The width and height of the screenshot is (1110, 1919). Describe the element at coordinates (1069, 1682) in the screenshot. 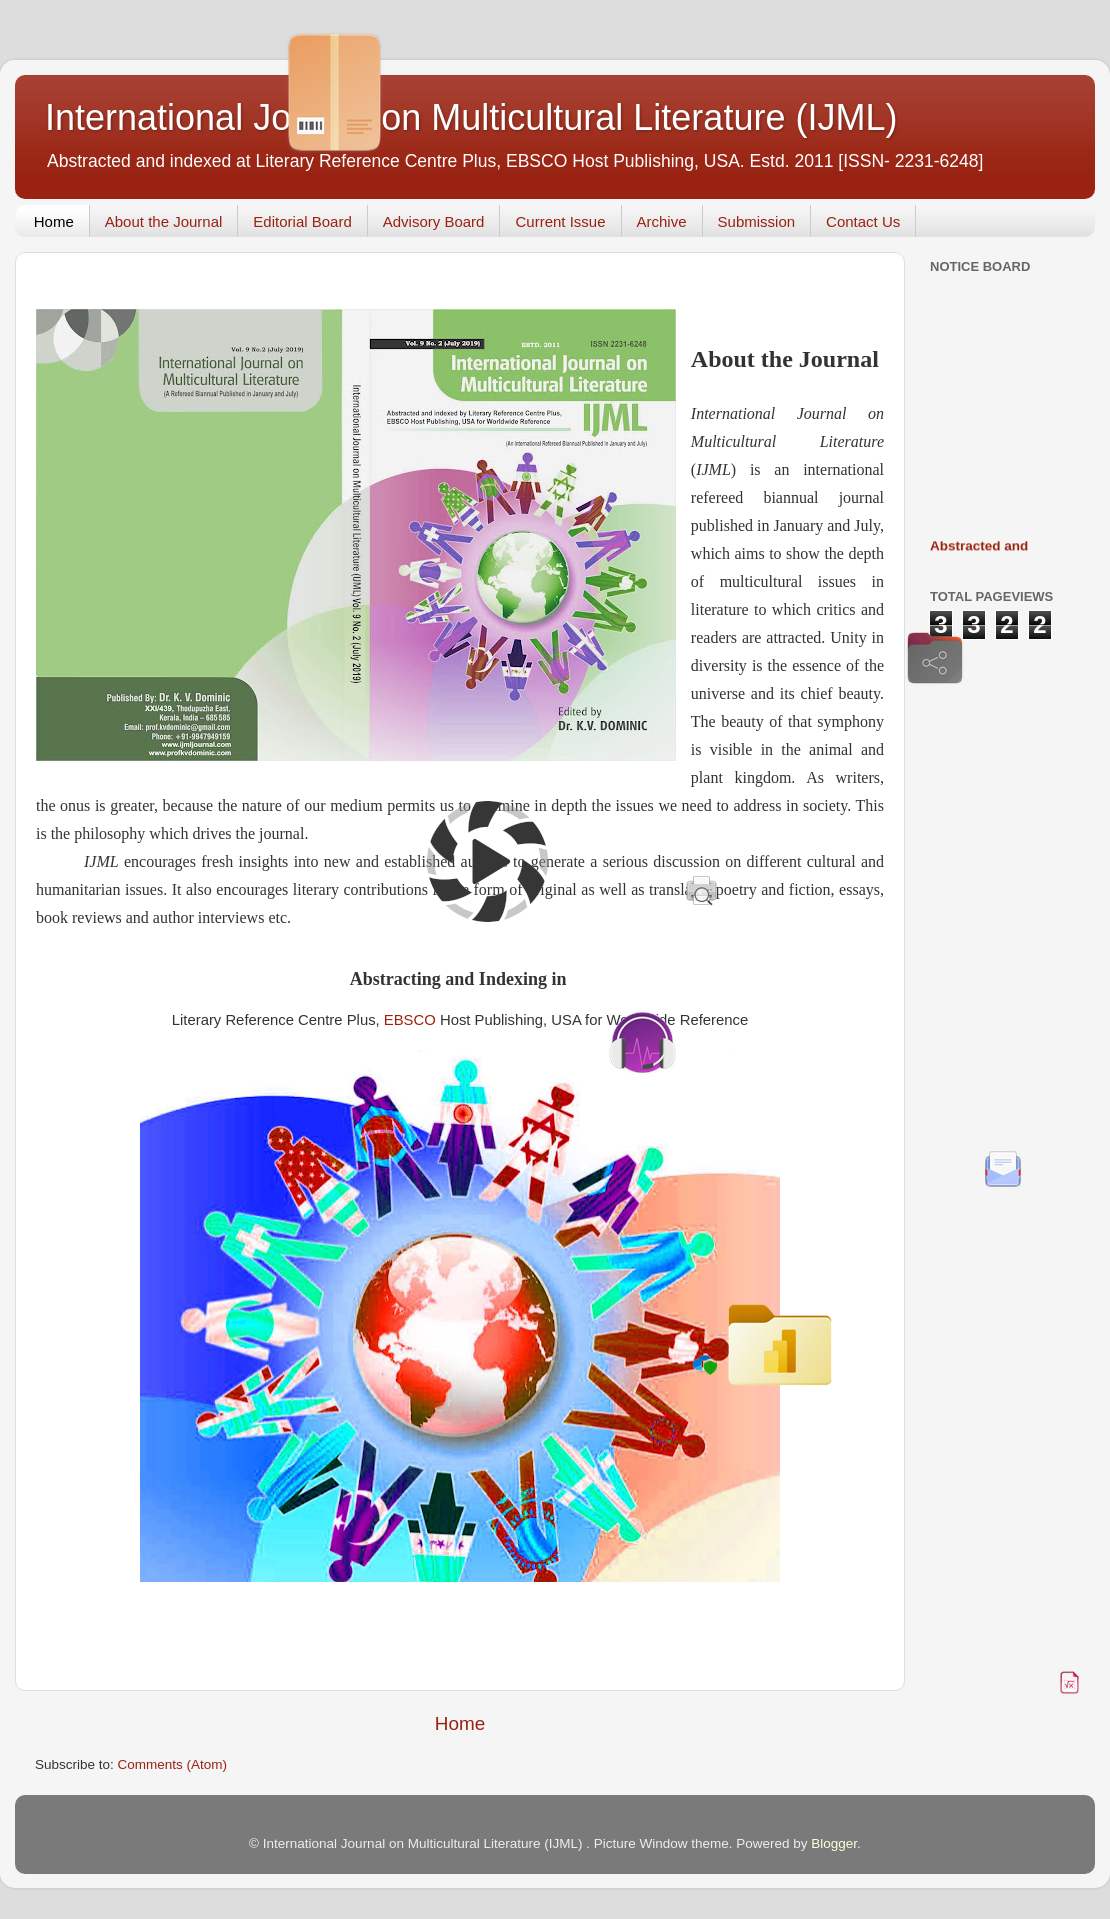

I see `a libreoffice math formula file` at that location.